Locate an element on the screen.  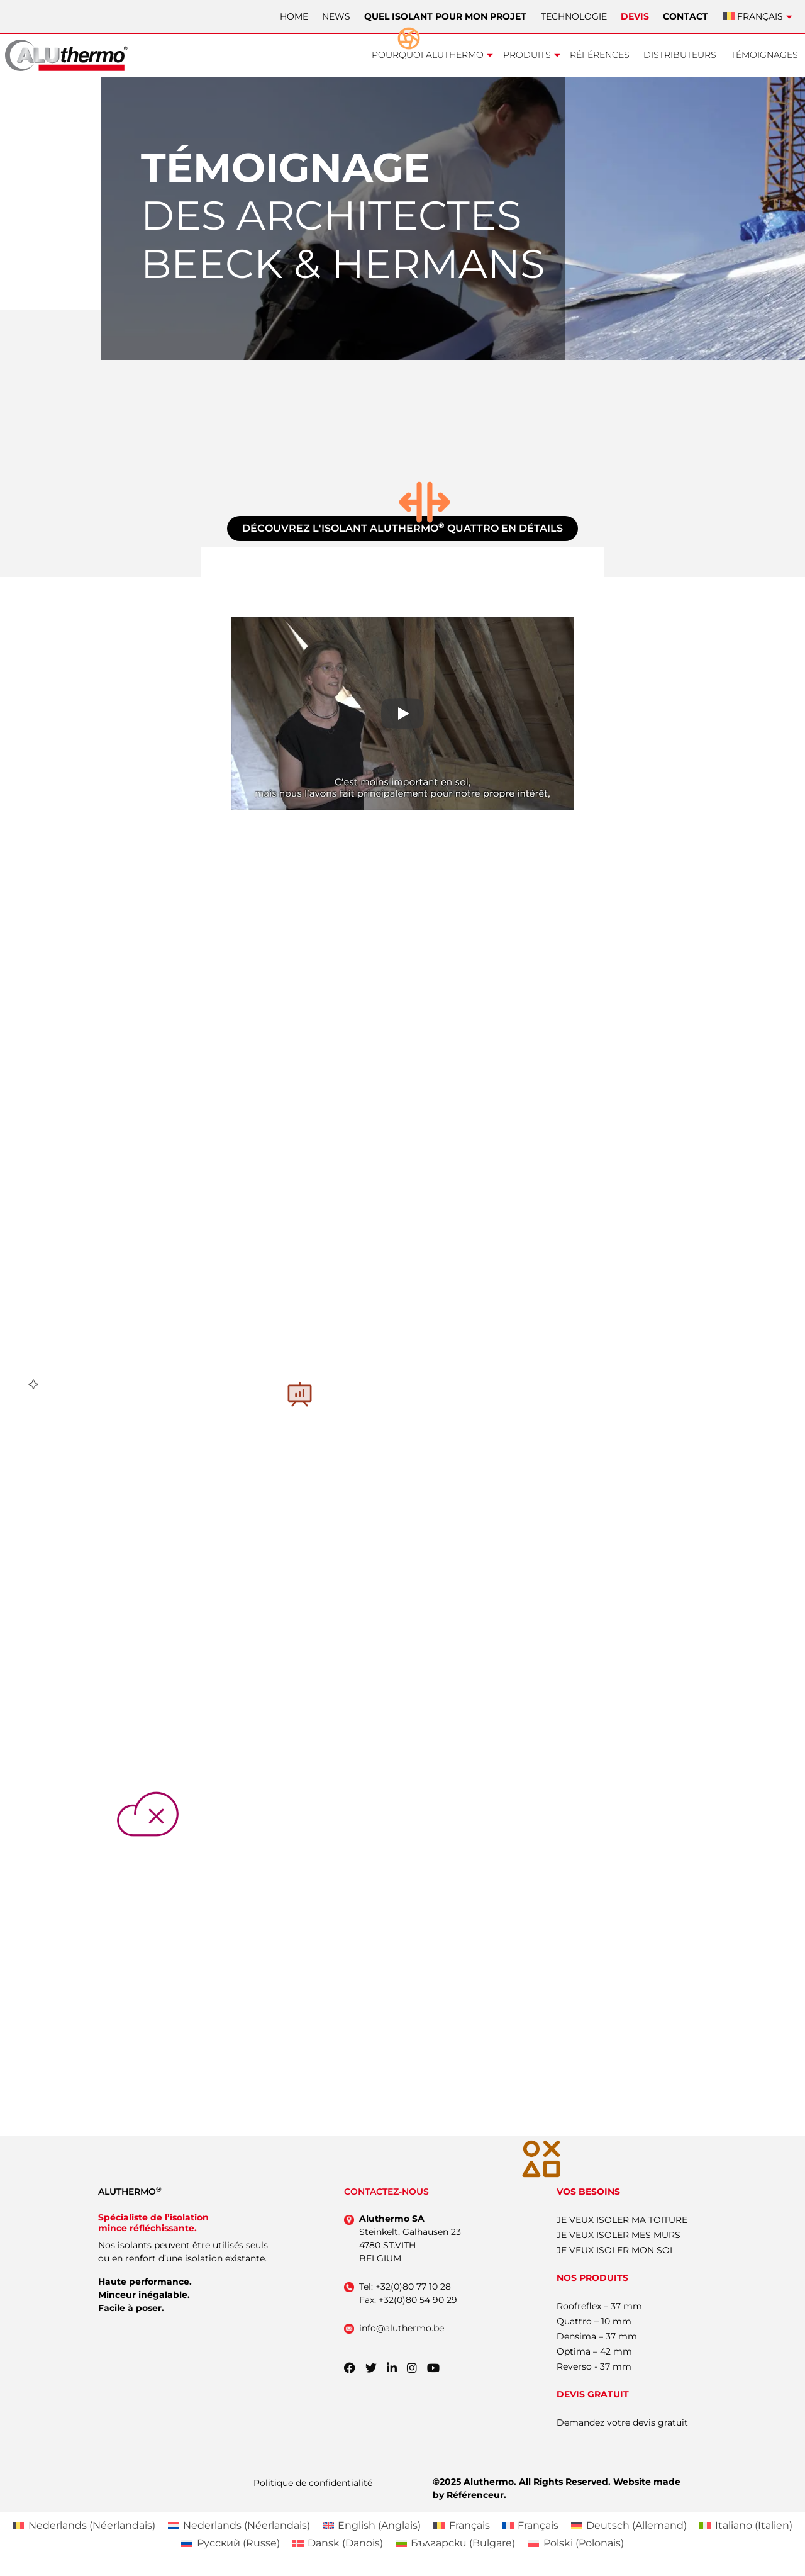
view presentation or slideshow is located at coordinates (299, 1394).